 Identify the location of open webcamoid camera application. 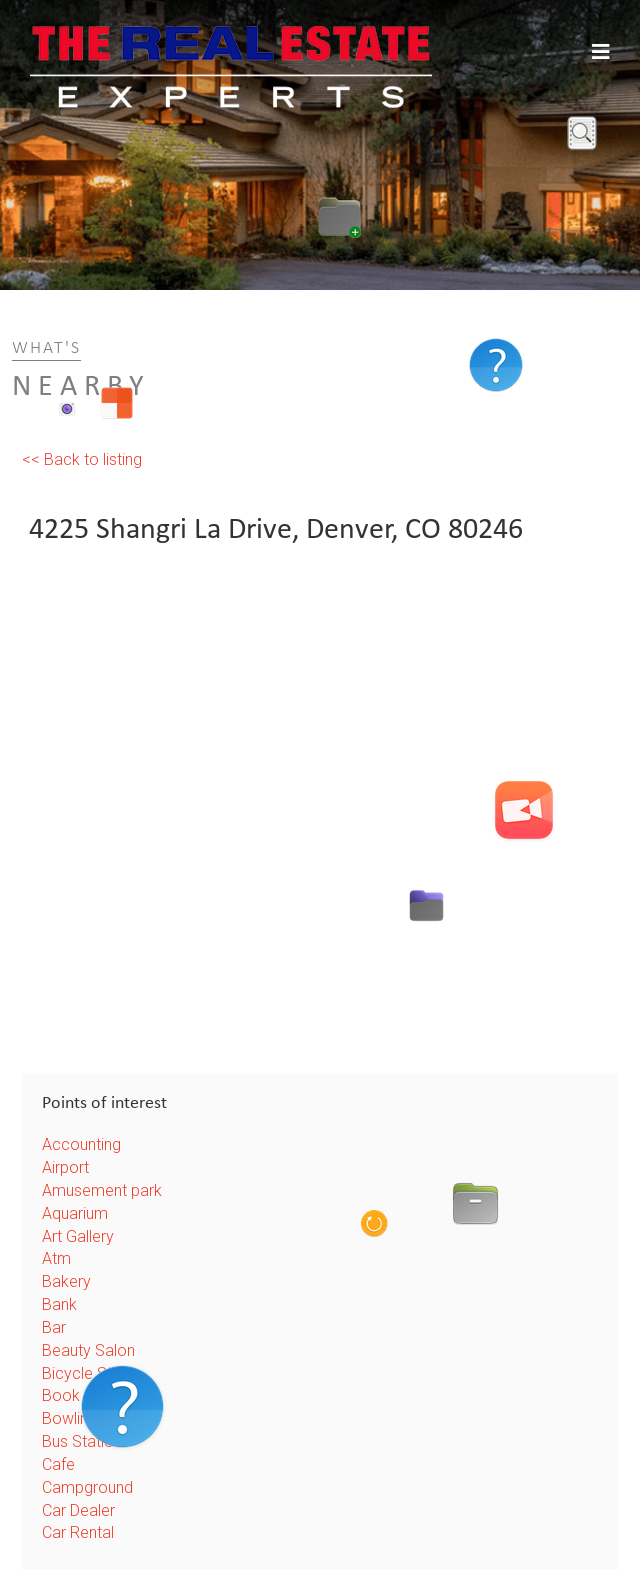
(67, 409).